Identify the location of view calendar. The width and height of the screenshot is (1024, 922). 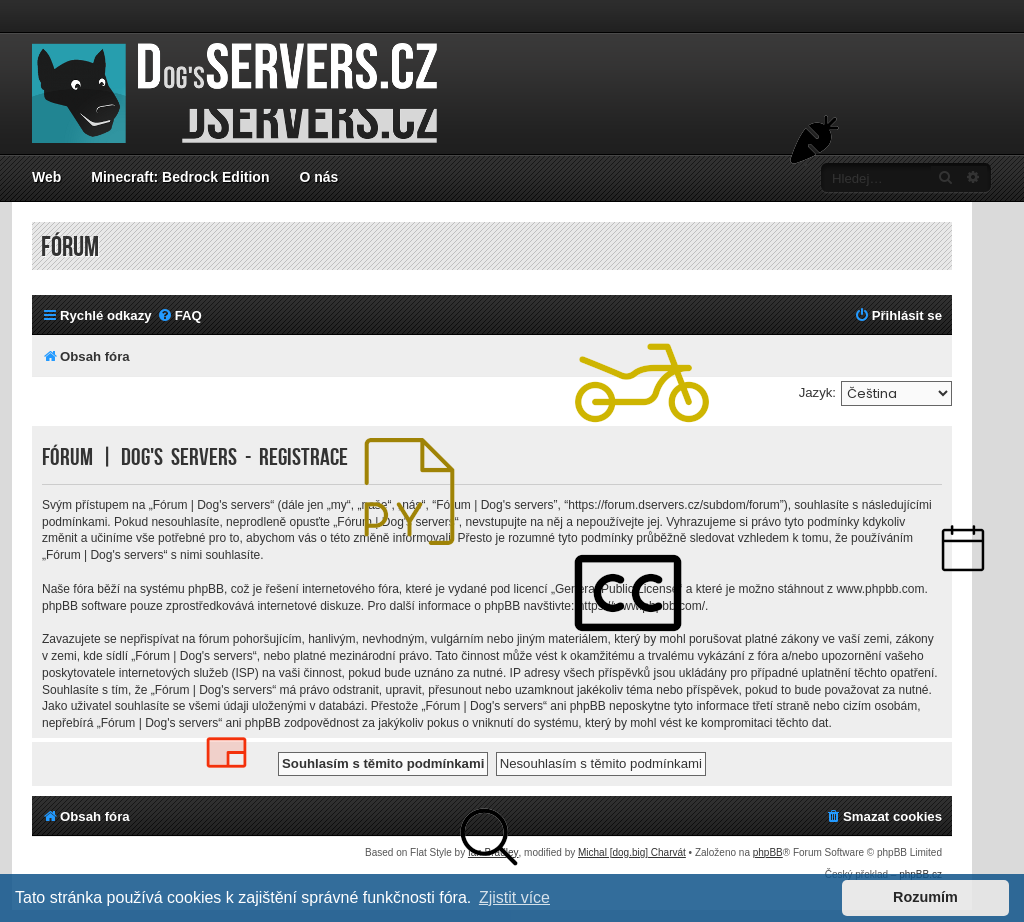
(963, 550).